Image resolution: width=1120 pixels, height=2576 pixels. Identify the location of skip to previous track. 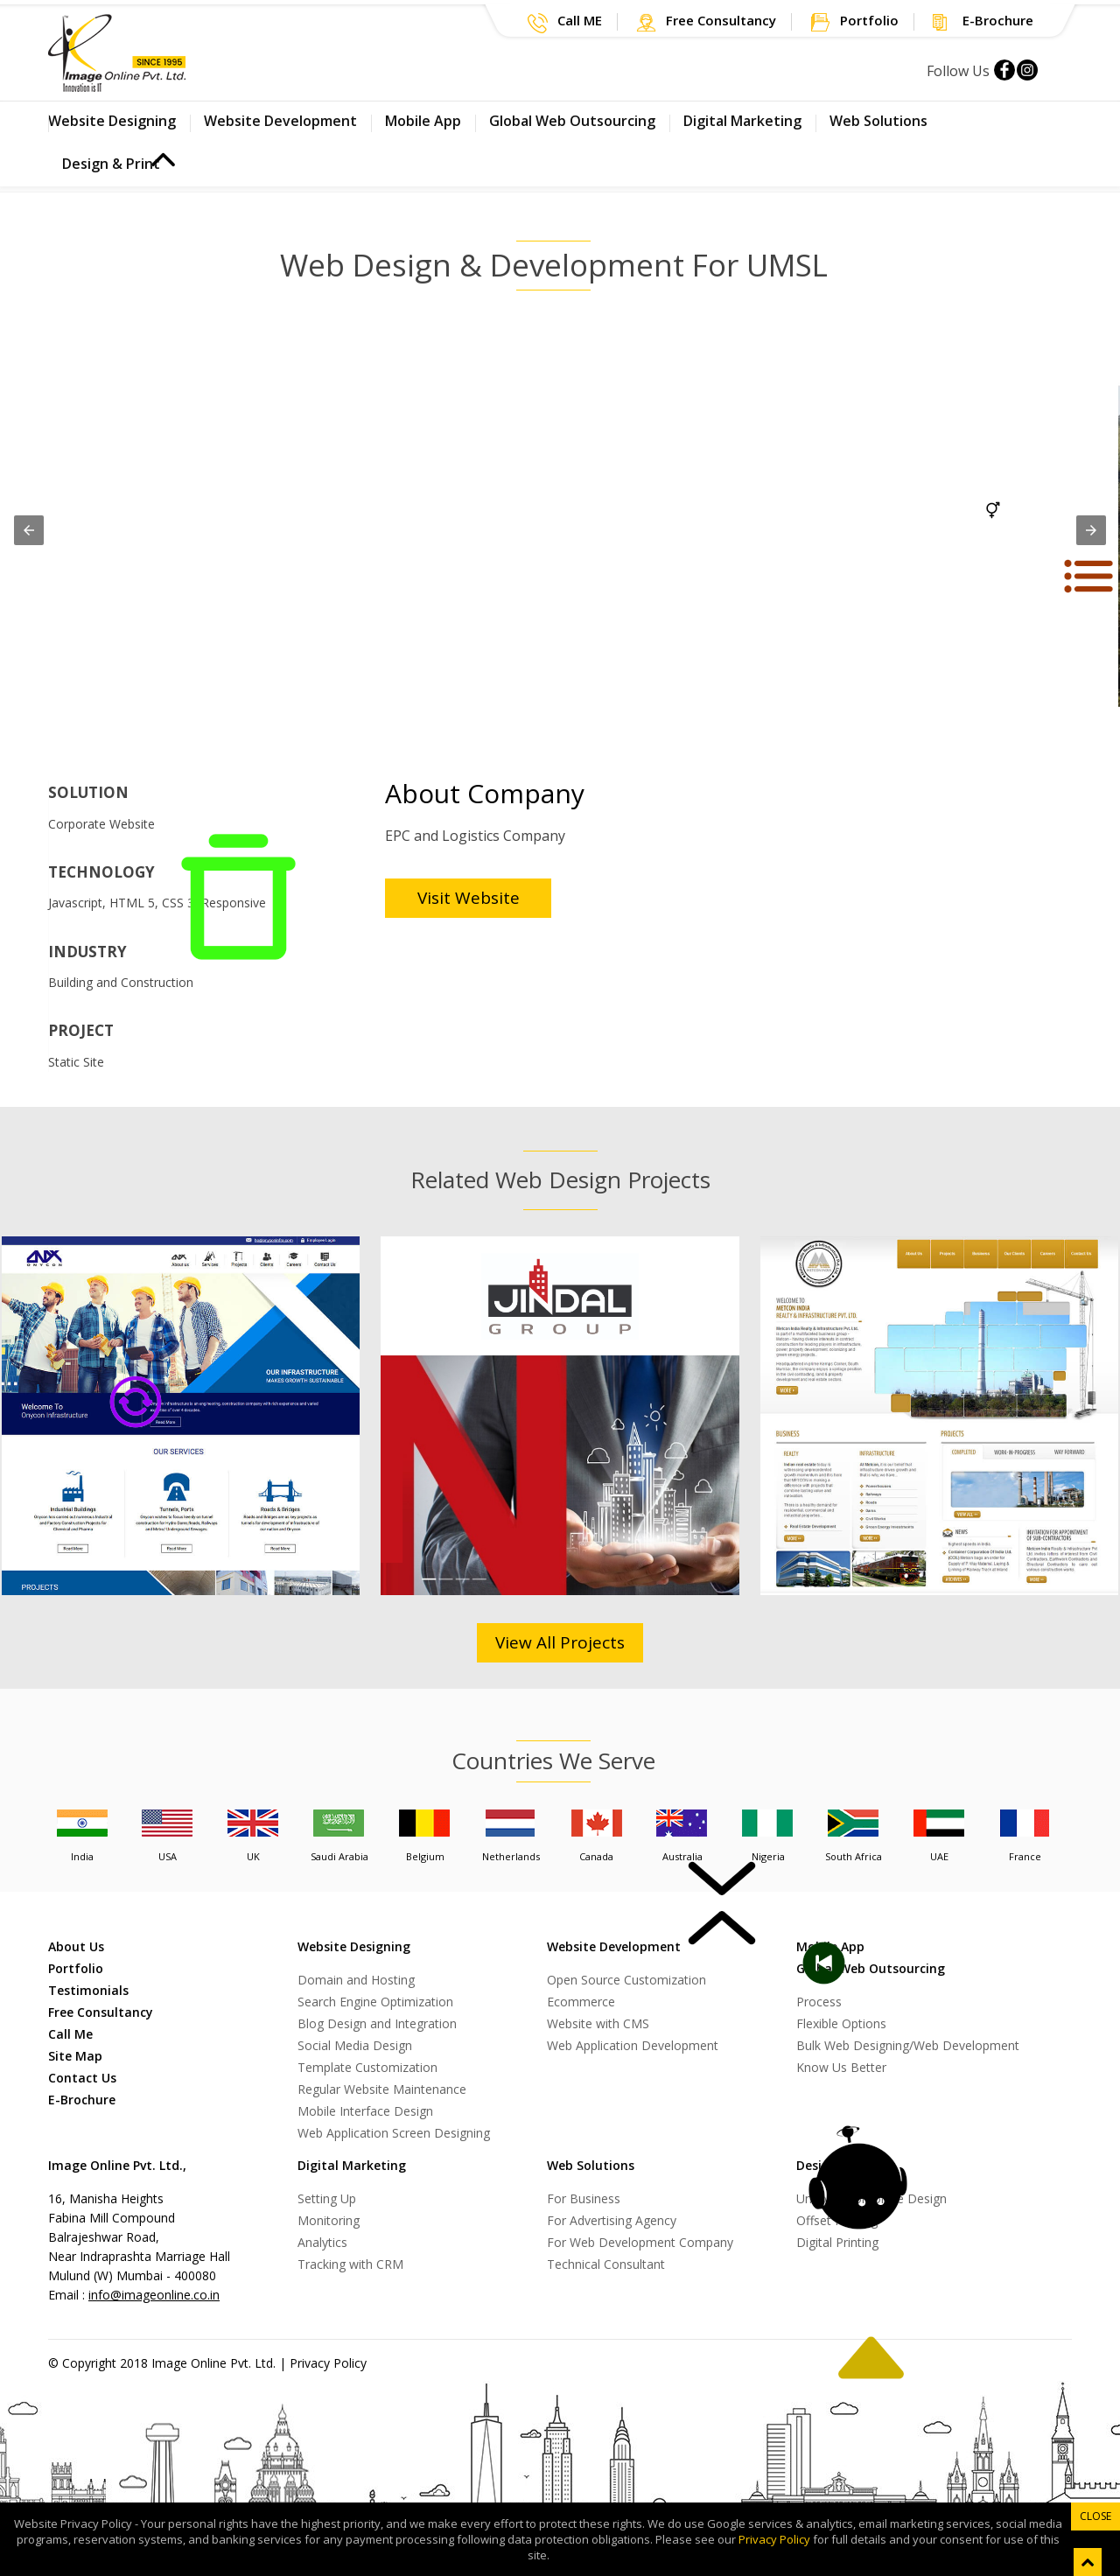
(823, 1963).